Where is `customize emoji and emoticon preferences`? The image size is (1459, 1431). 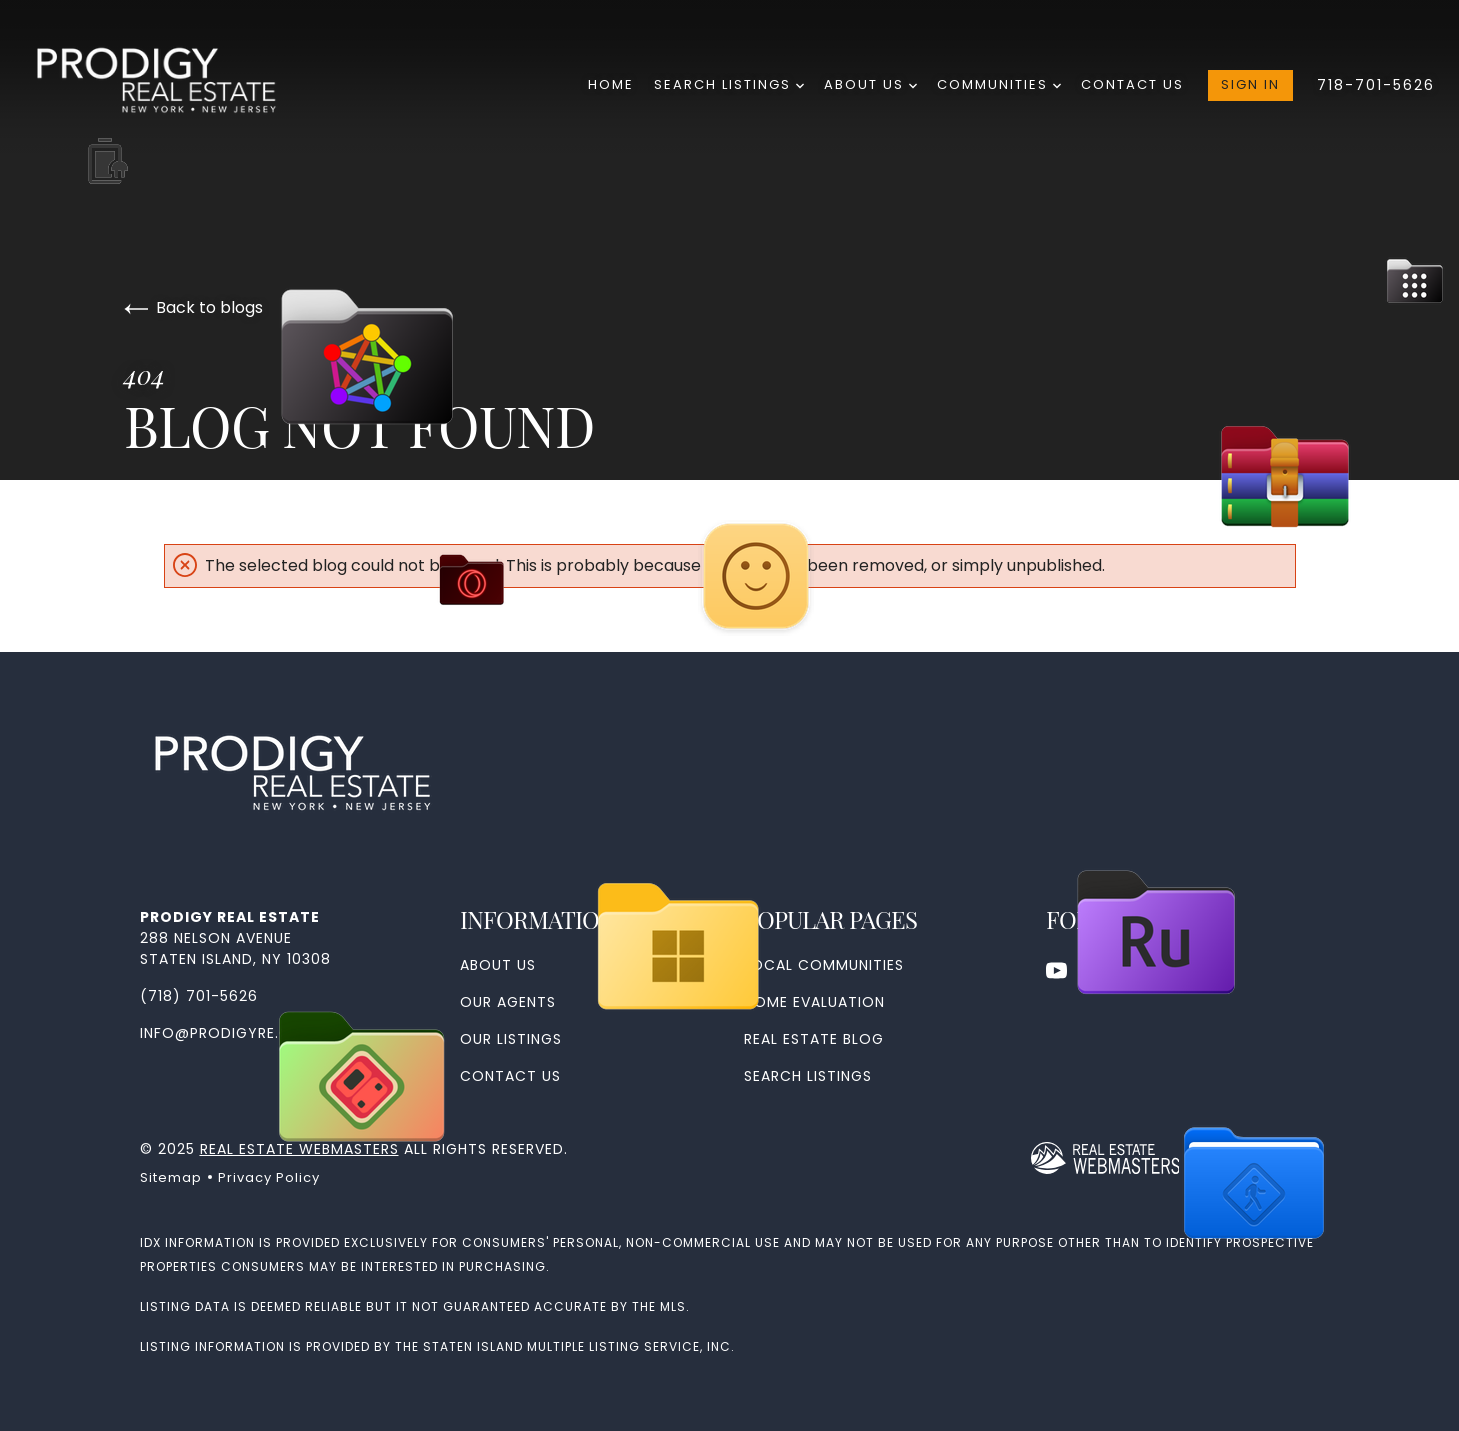
customize emoji and emoticon preferences is located at coordinates (756, 578).